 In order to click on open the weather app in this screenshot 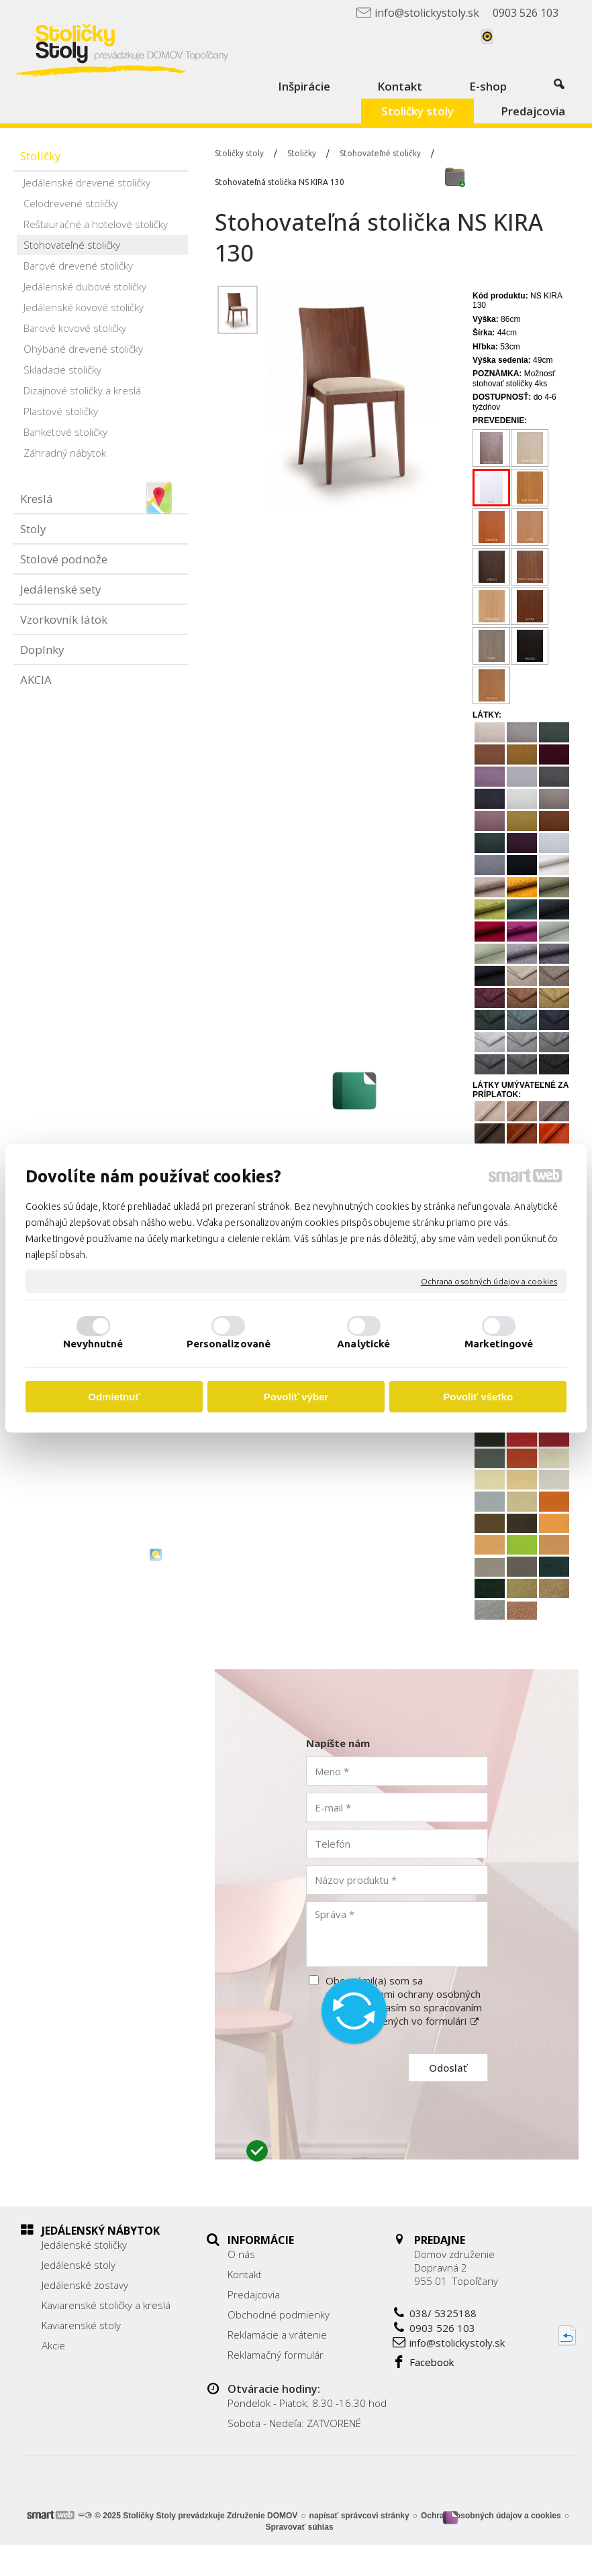, I will do `click(156, 1555)`.